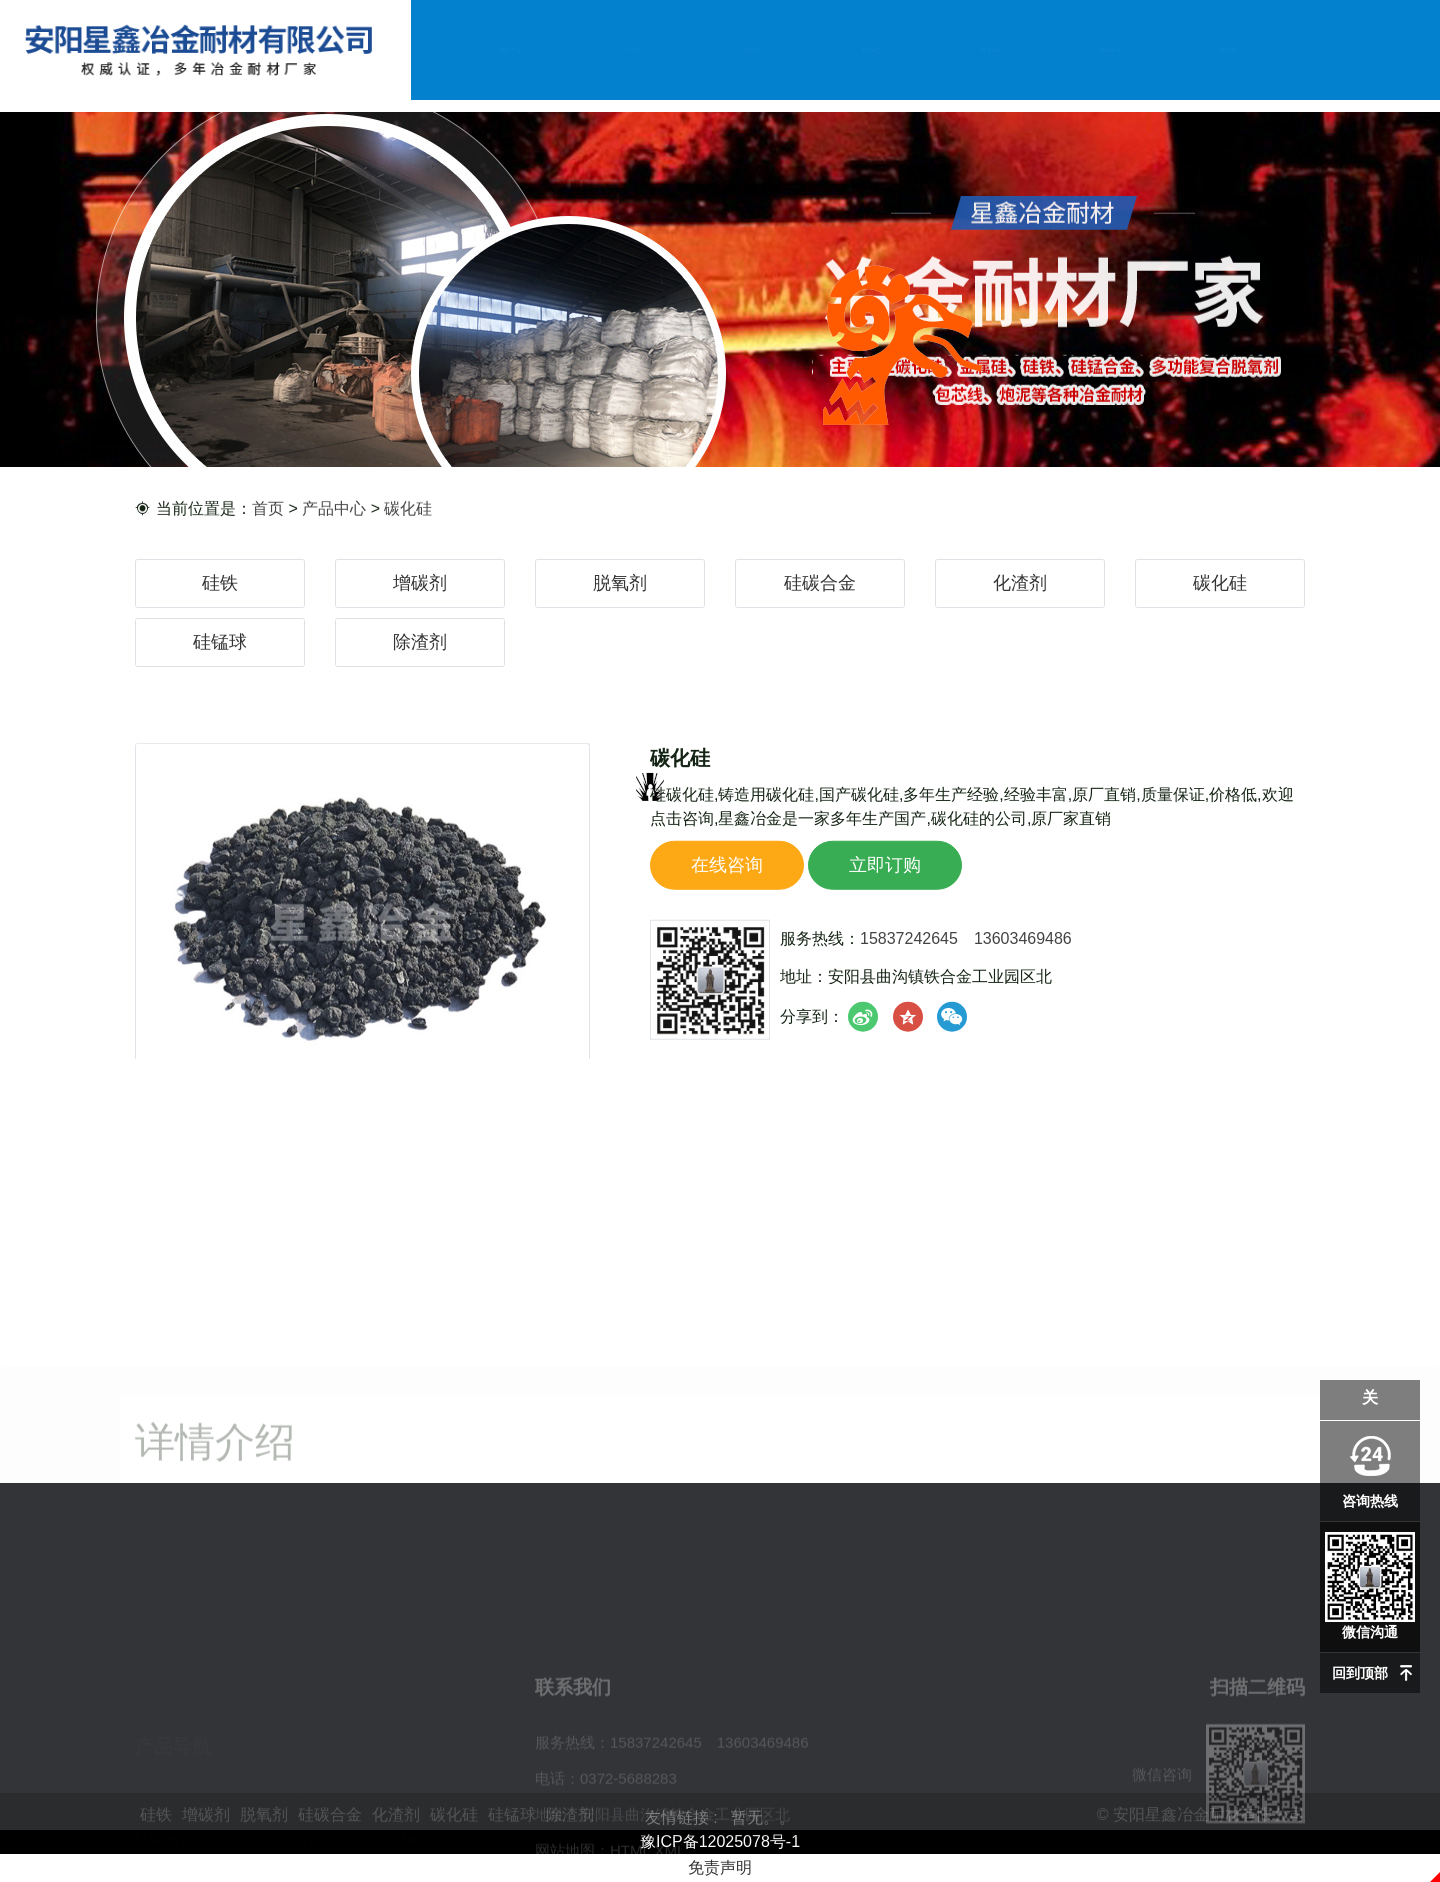  I want to click on activate critical hit or deadly strike ability, so click(650, 787).